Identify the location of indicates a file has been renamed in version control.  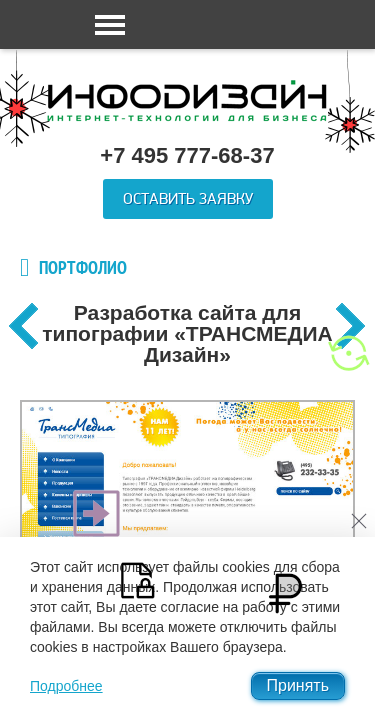
(96, 513).